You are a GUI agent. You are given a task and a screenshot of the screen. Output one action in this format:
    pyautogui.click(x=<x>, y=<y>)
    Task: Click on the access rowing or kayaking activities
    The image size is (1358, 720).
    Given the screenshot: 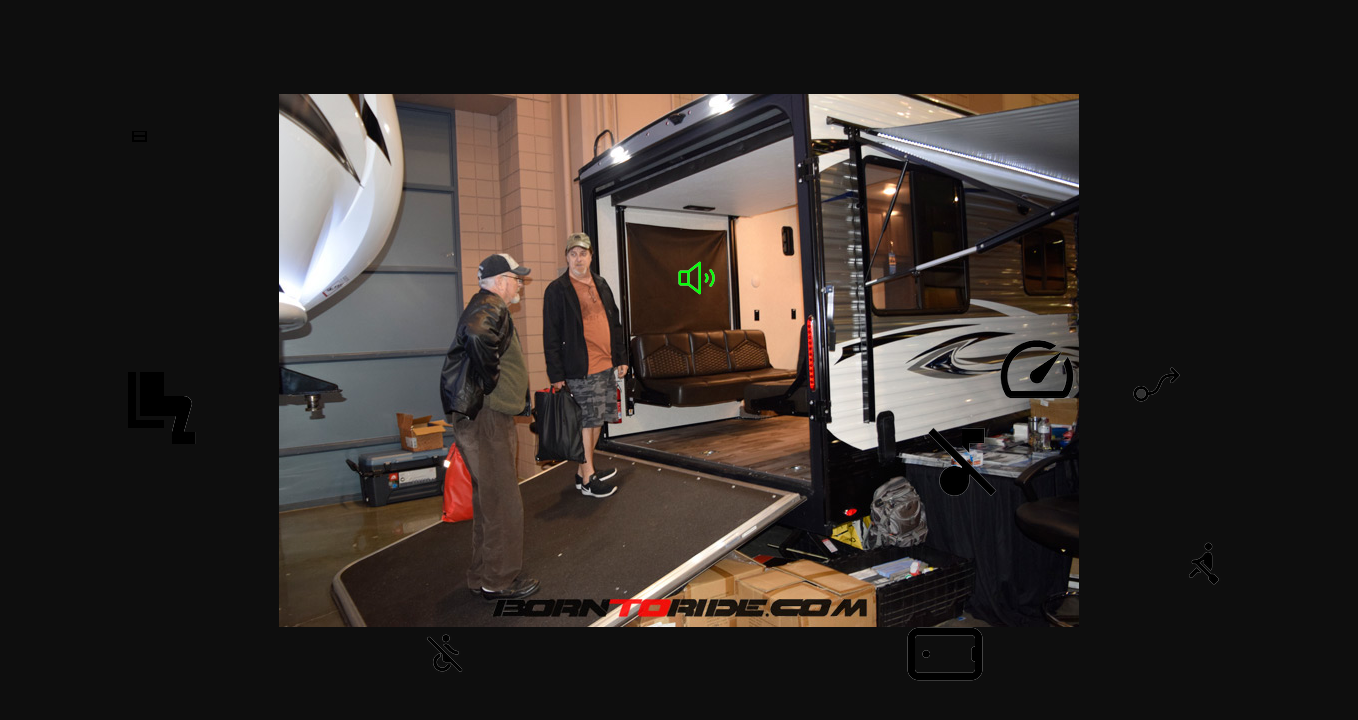 What is the action you would take?
    pyautogui.click(x=1203, y=563)
    